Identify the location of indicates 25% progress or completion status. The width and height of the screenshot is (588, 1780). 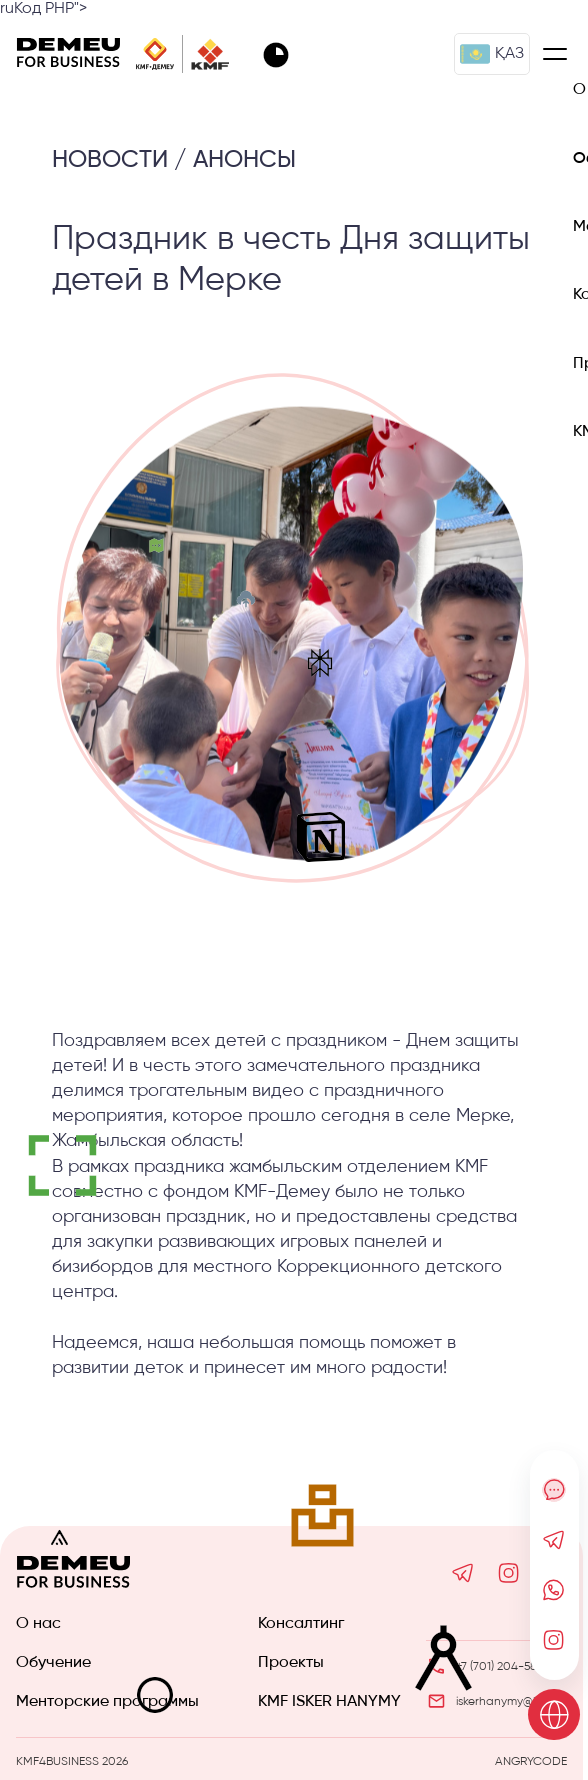
(276, 55).